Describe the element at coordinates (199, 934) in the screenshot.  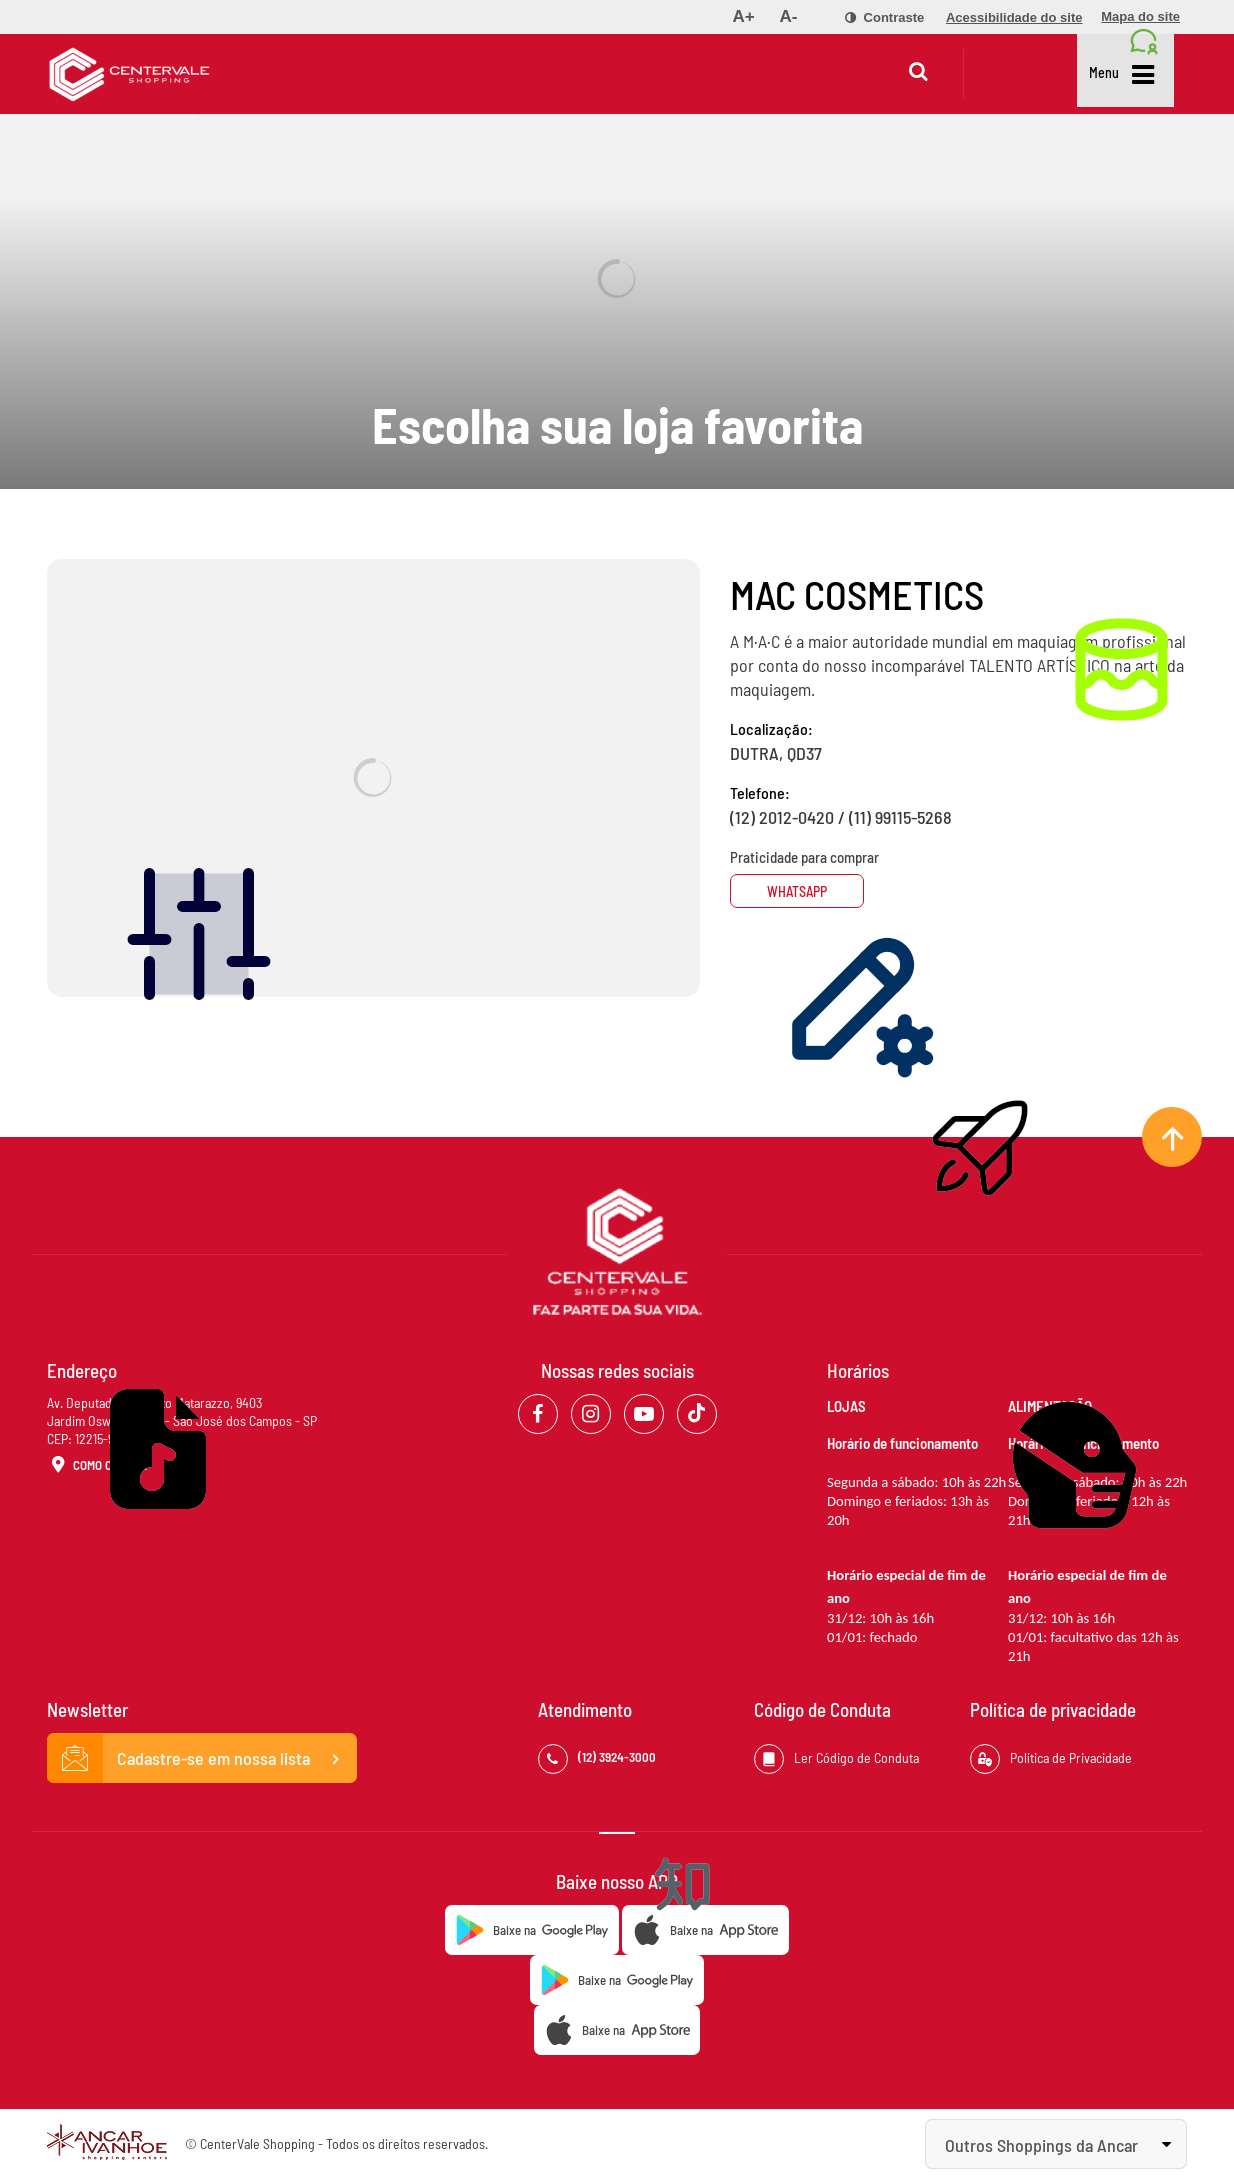
I see `adjust settings or preferences` at that location.